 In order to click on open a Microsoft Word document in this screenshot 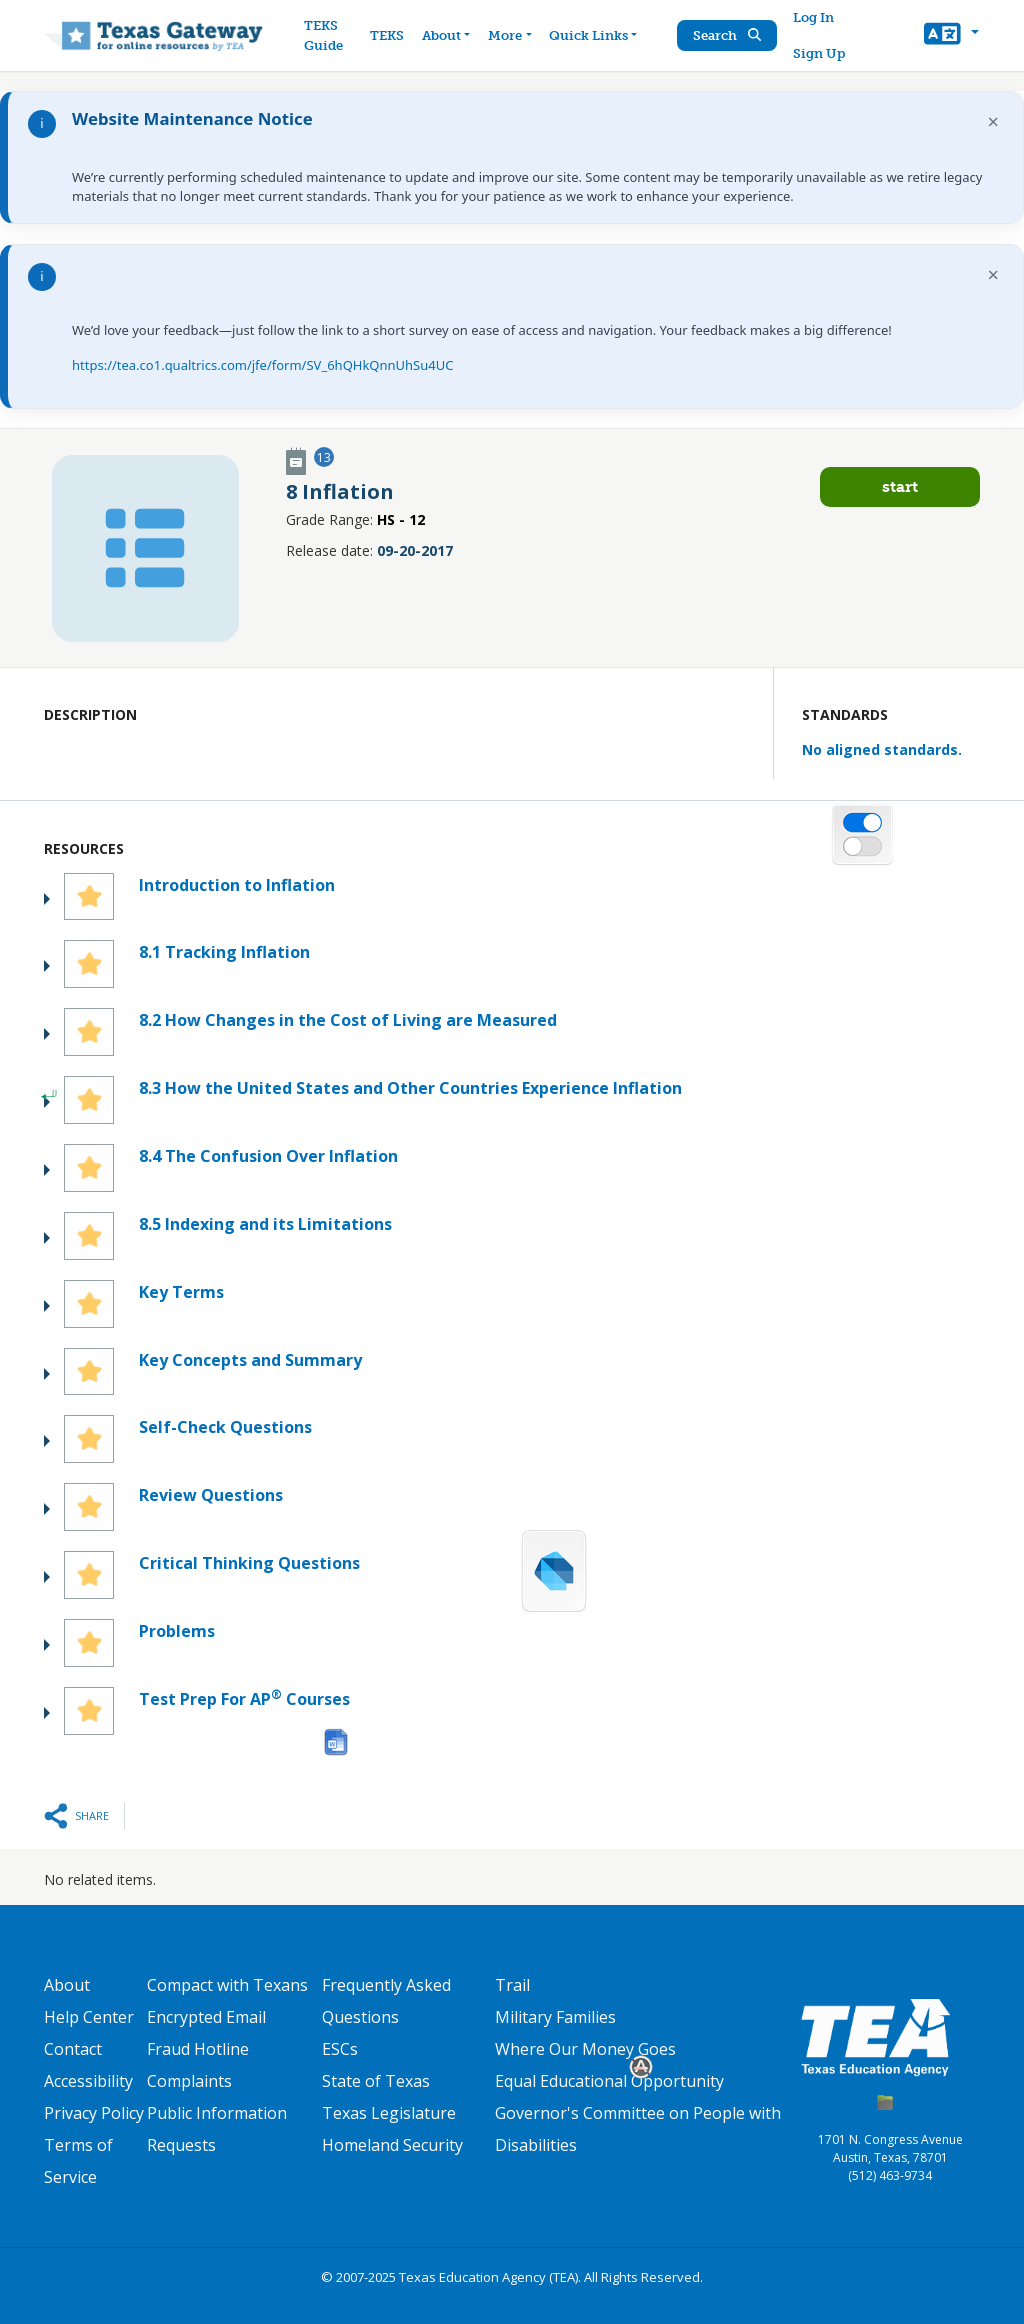, I will do `click(336, 1742)`.